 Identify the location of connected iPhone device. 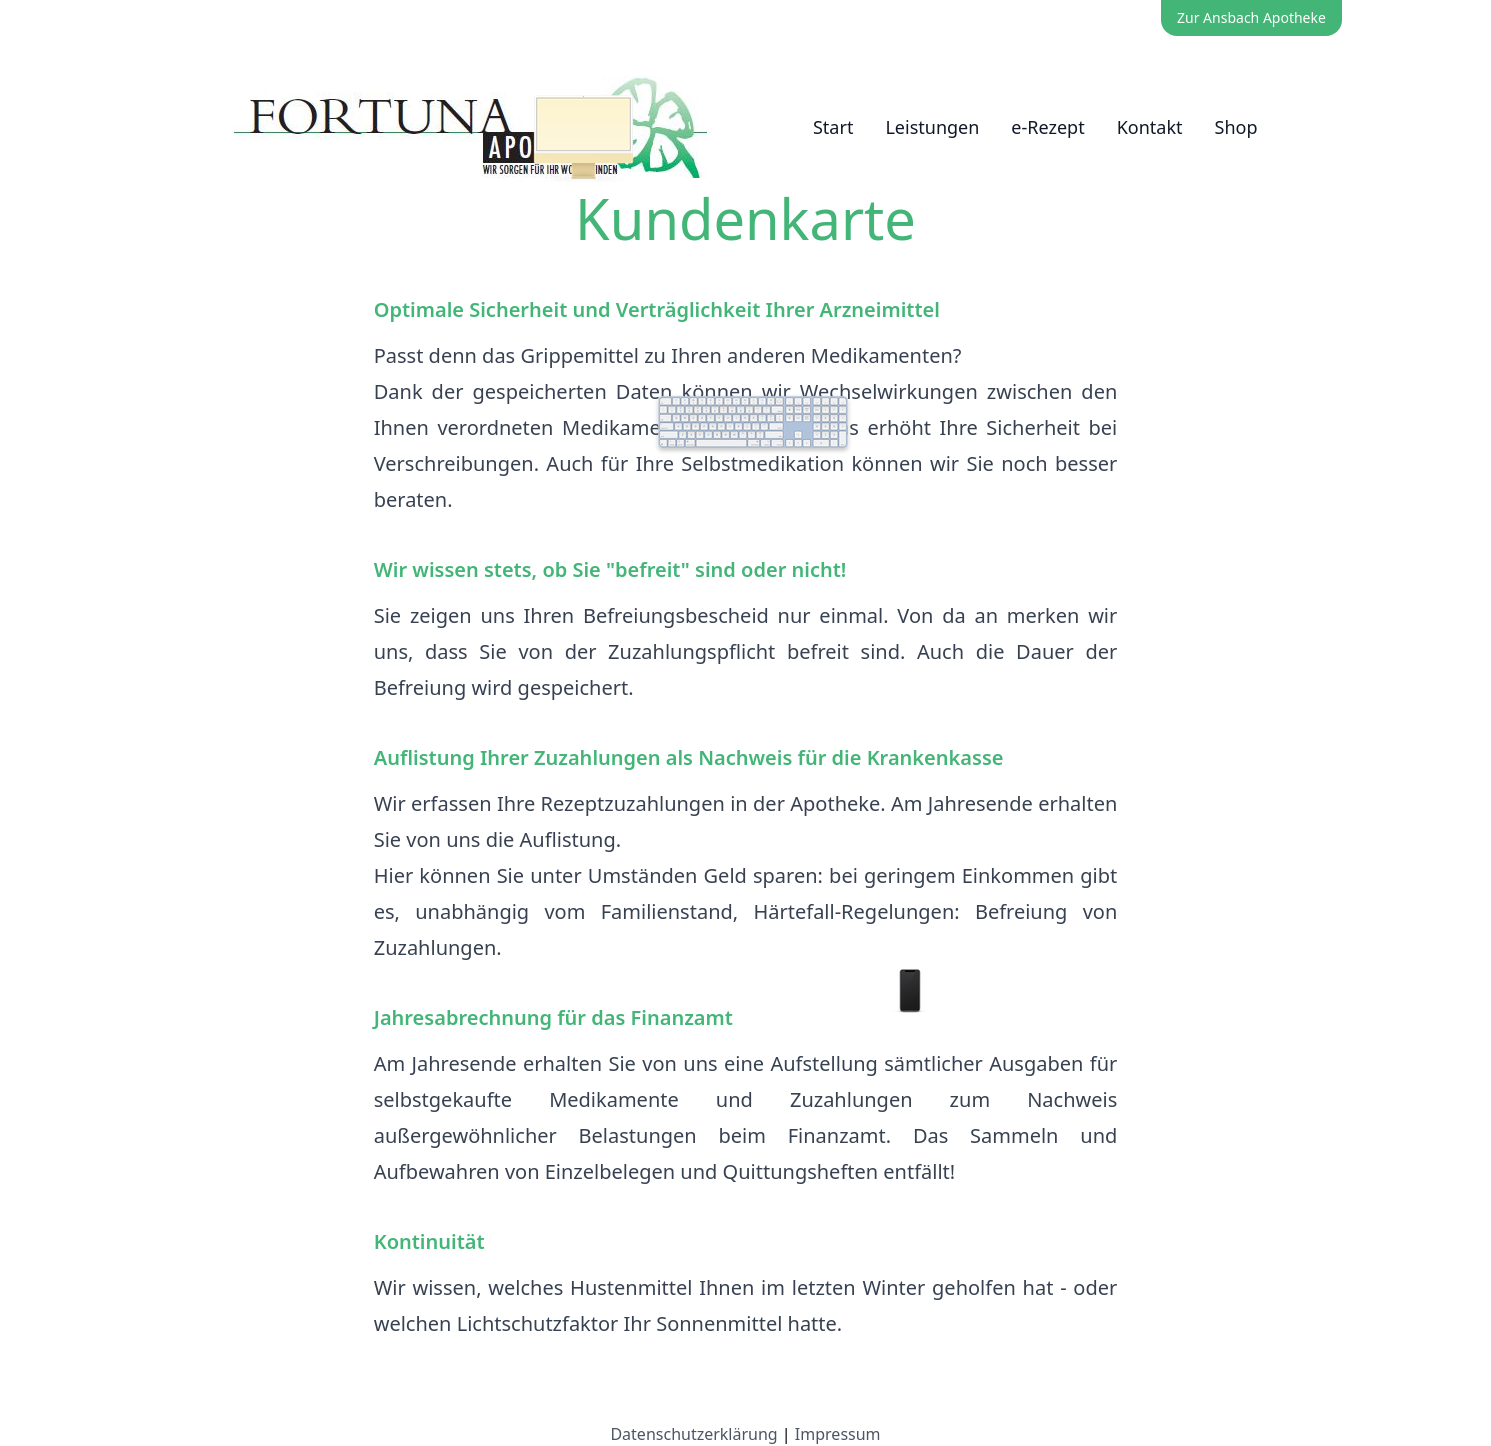
(910, 991).